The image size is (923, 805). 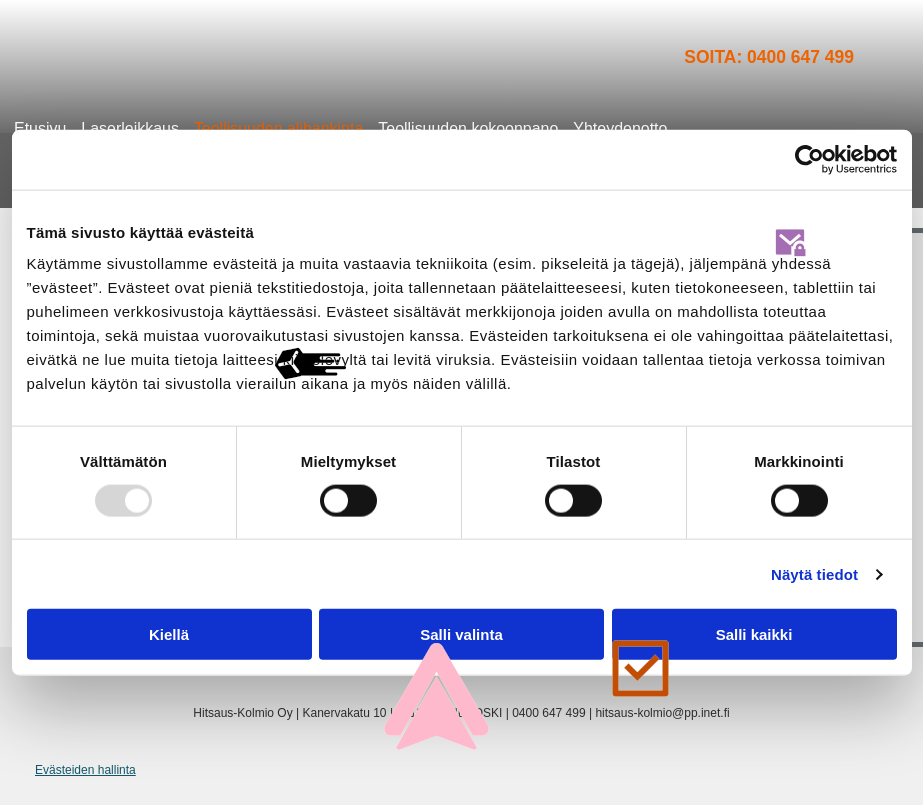 I want to click on secure or encrypted email, so click(x=790, y=242).